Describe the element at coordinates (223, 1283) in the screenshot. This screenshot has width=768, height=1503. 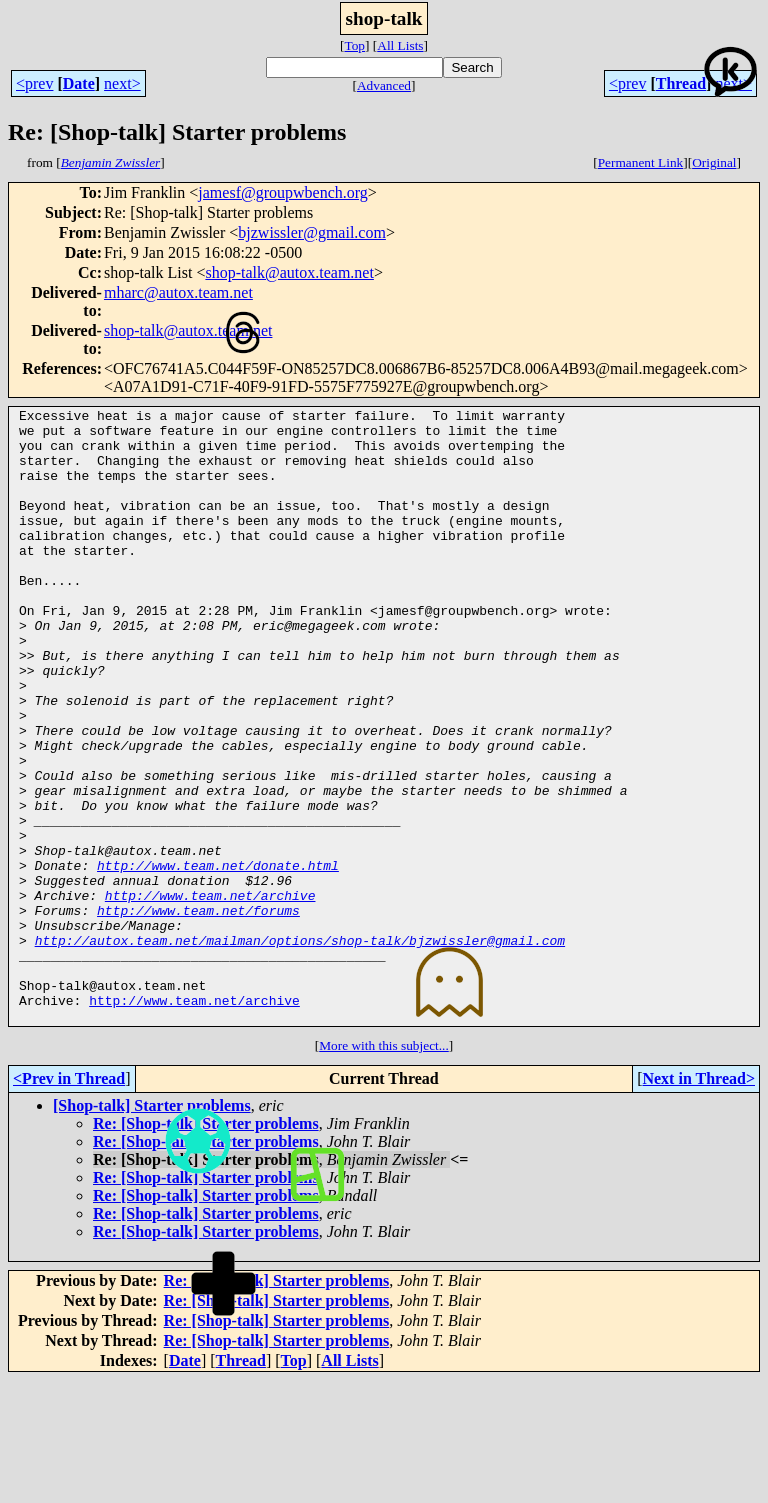
I see `access health or medical information` at that location.